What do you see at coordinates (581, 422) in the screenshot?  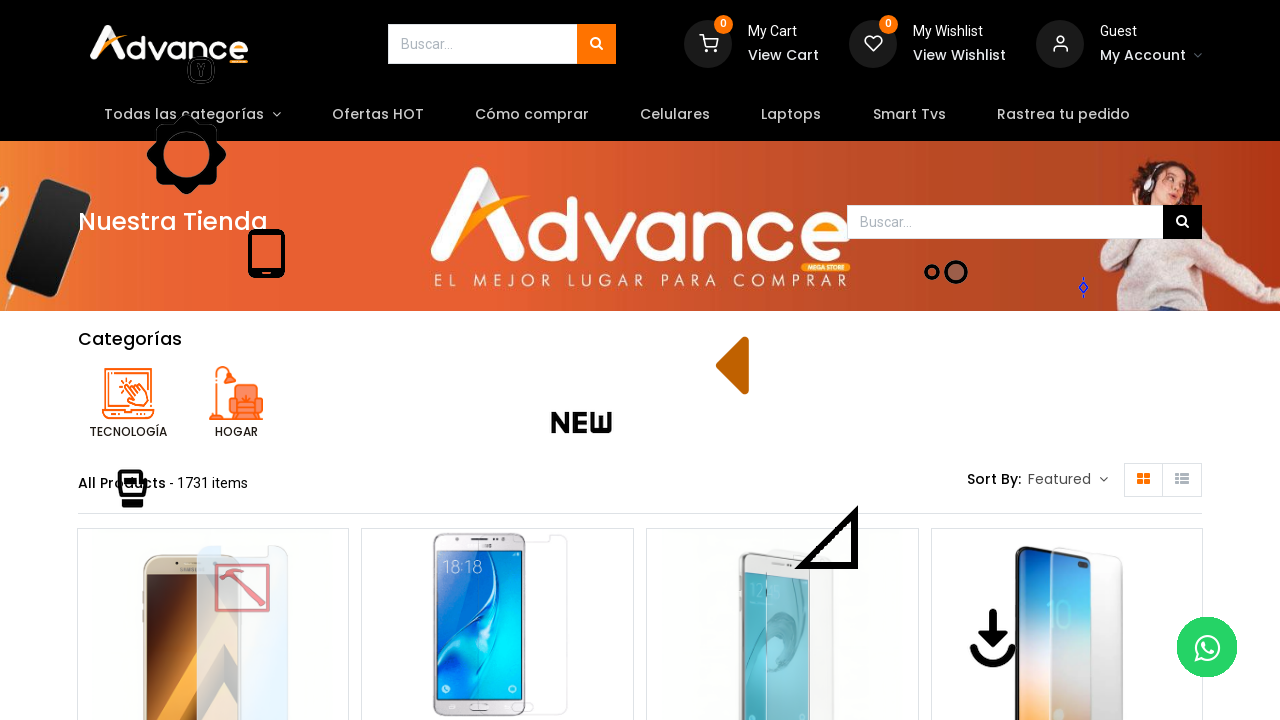 I see `indicates new content or recently added items` at bounding box center [581, 422].